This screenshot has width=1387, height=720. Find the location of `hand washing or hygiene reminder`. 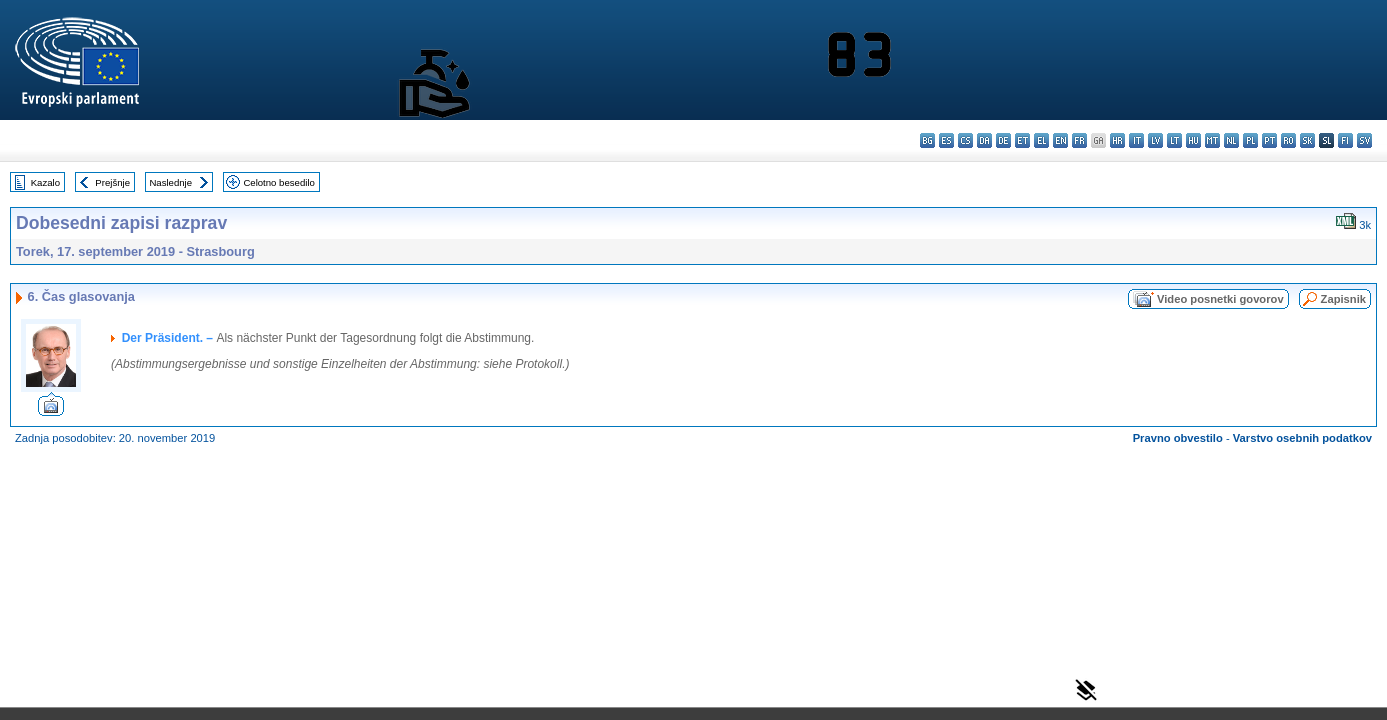

hand washing or hygiene reminder is located at coordinates (436, 83).